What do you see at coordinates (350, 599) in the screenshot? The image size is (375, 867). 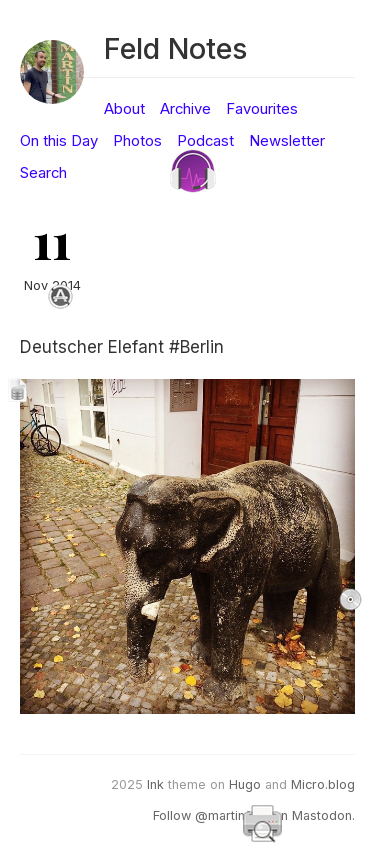 I see `access DVD-RAM drive or disc` at bounding box center [350, 599].